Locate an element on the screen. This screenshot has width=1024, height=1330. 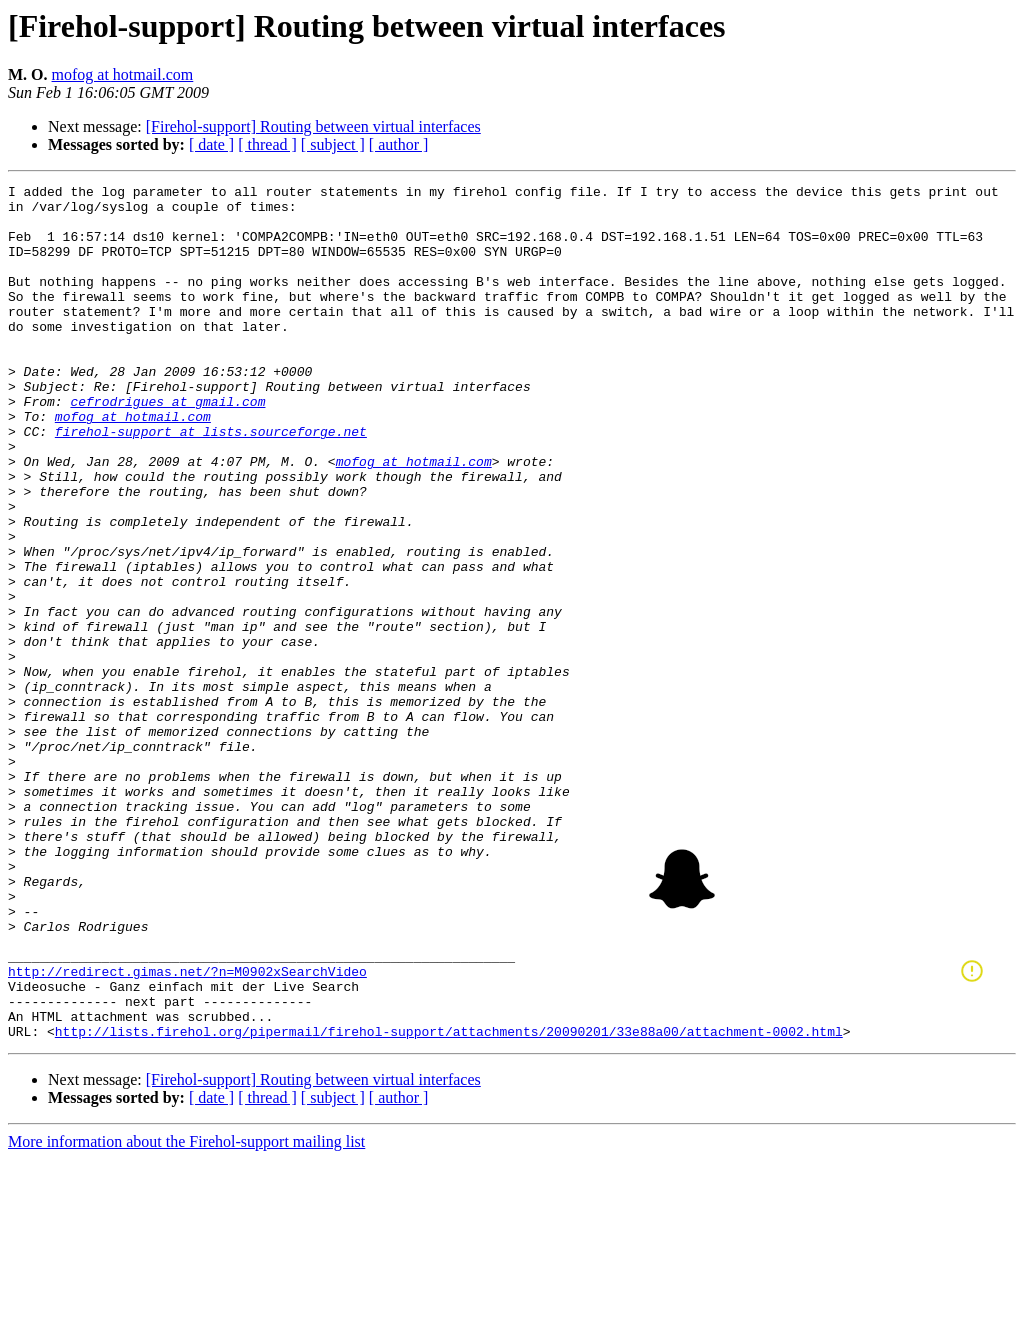
open Snapchat app is located at coordinates (682, 880).